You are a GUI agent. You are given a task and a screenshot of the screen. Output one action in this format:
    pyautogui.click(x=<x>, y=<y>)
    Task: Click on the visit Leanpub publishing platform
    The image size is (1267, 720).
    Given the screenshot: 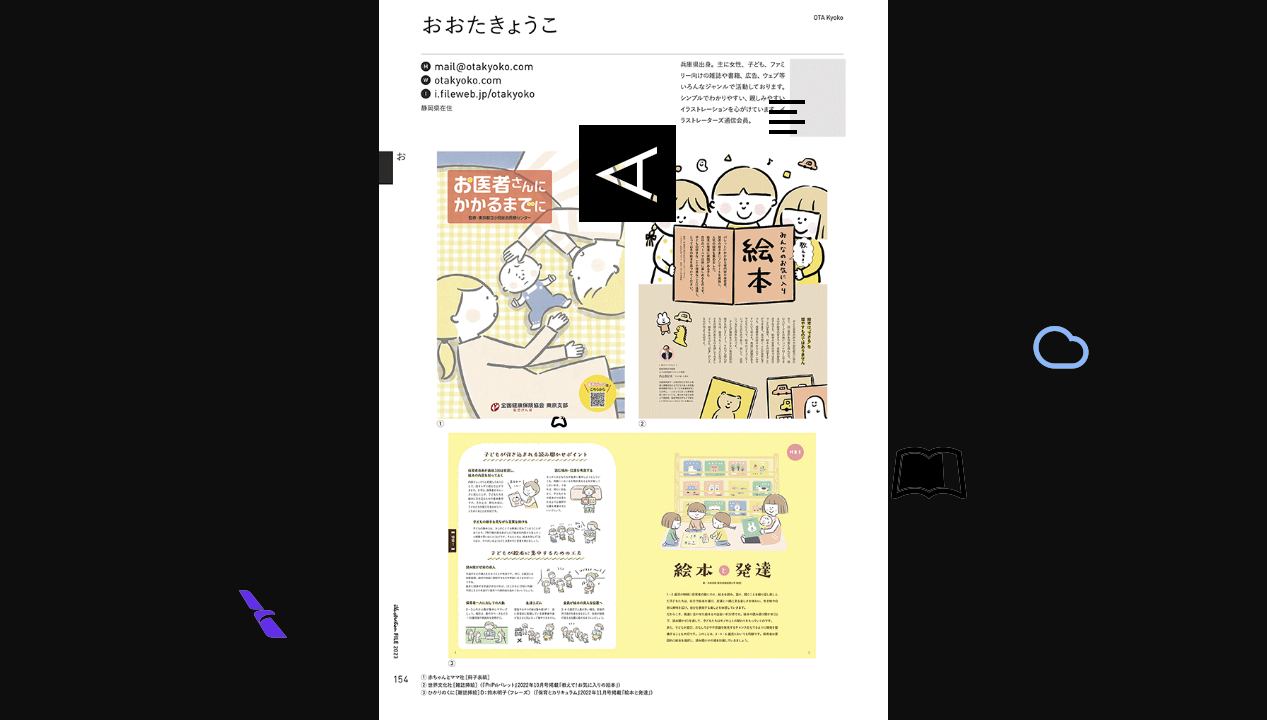 What is the action you would take?
    pyautogui.click(x=929, y=473)
    